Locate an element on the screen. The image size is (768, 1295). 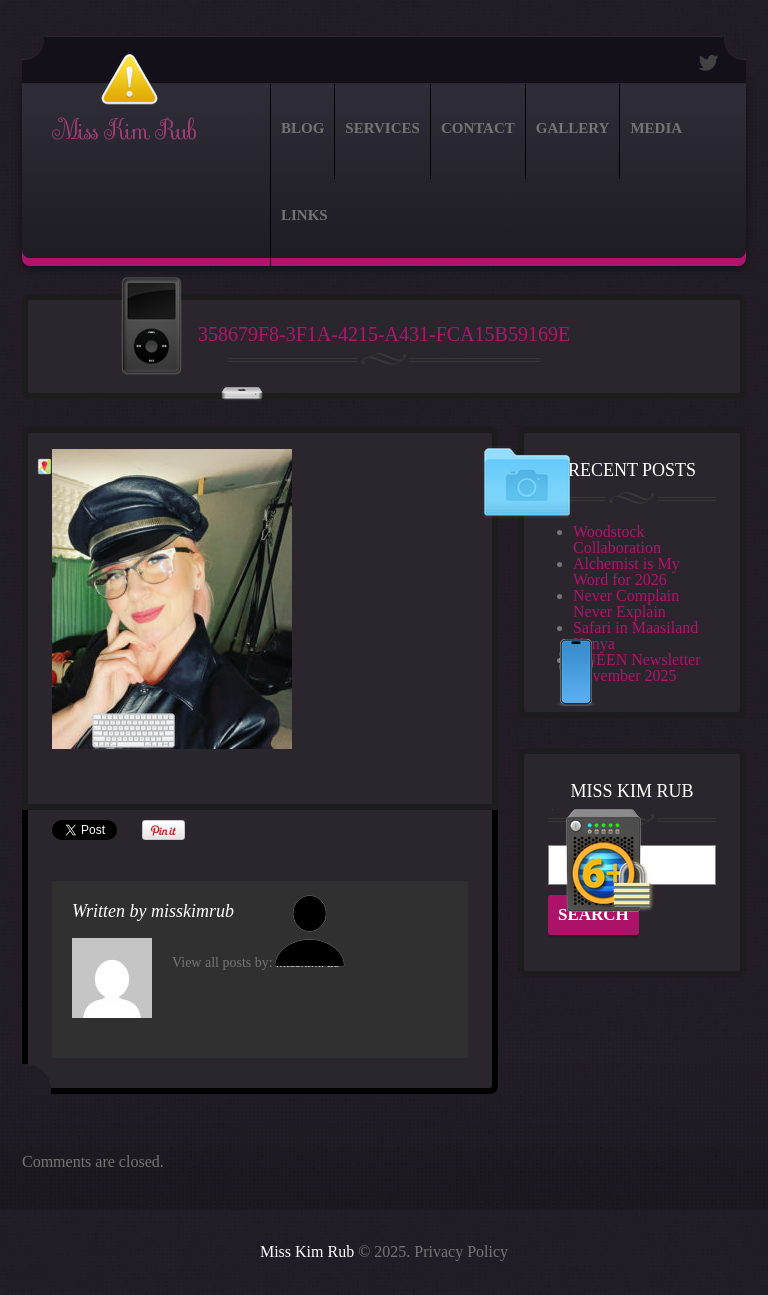
represents a Mac mini device in system settings is located at coordinates (242, 387).